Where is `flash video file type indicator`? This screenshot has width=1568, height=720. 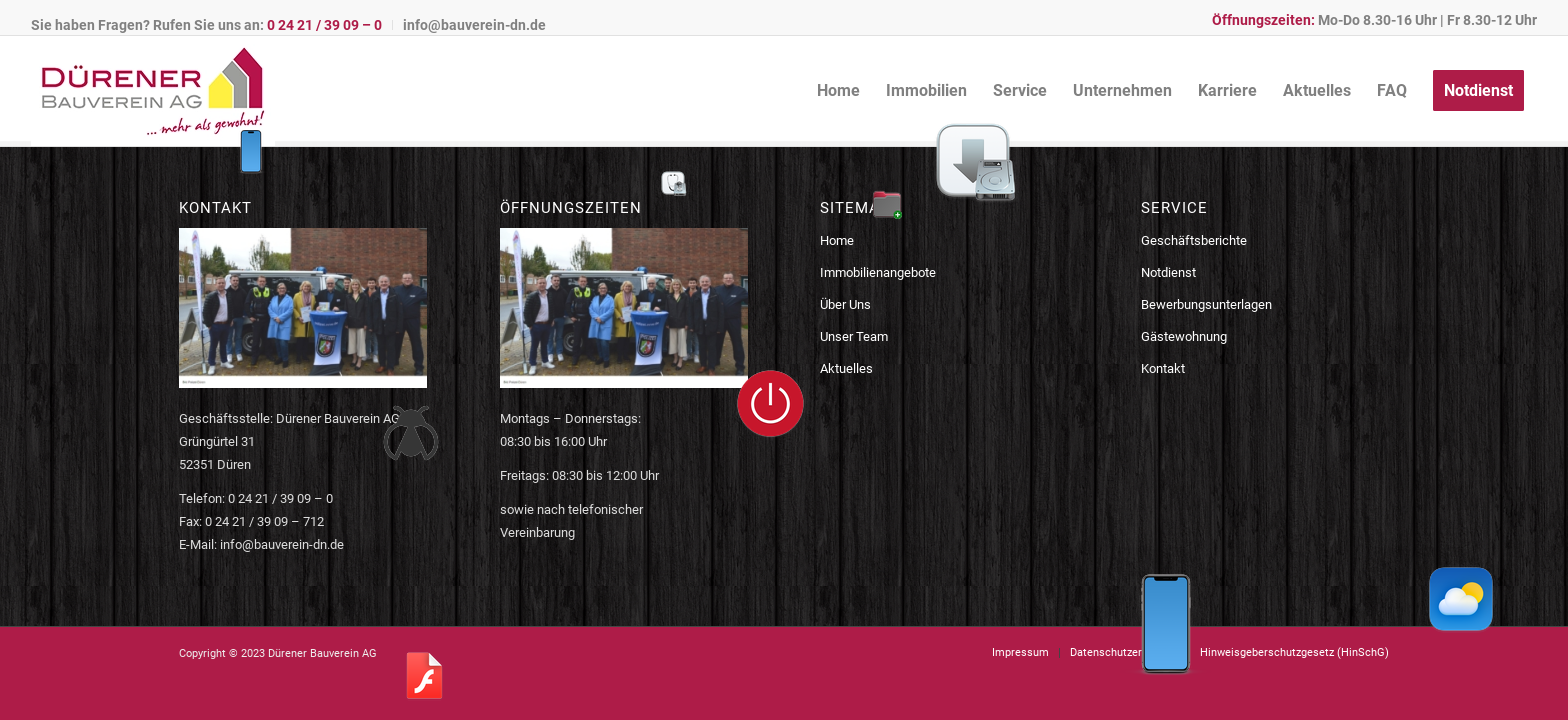 flash video file type indicator is located at coordinates (424, 676).